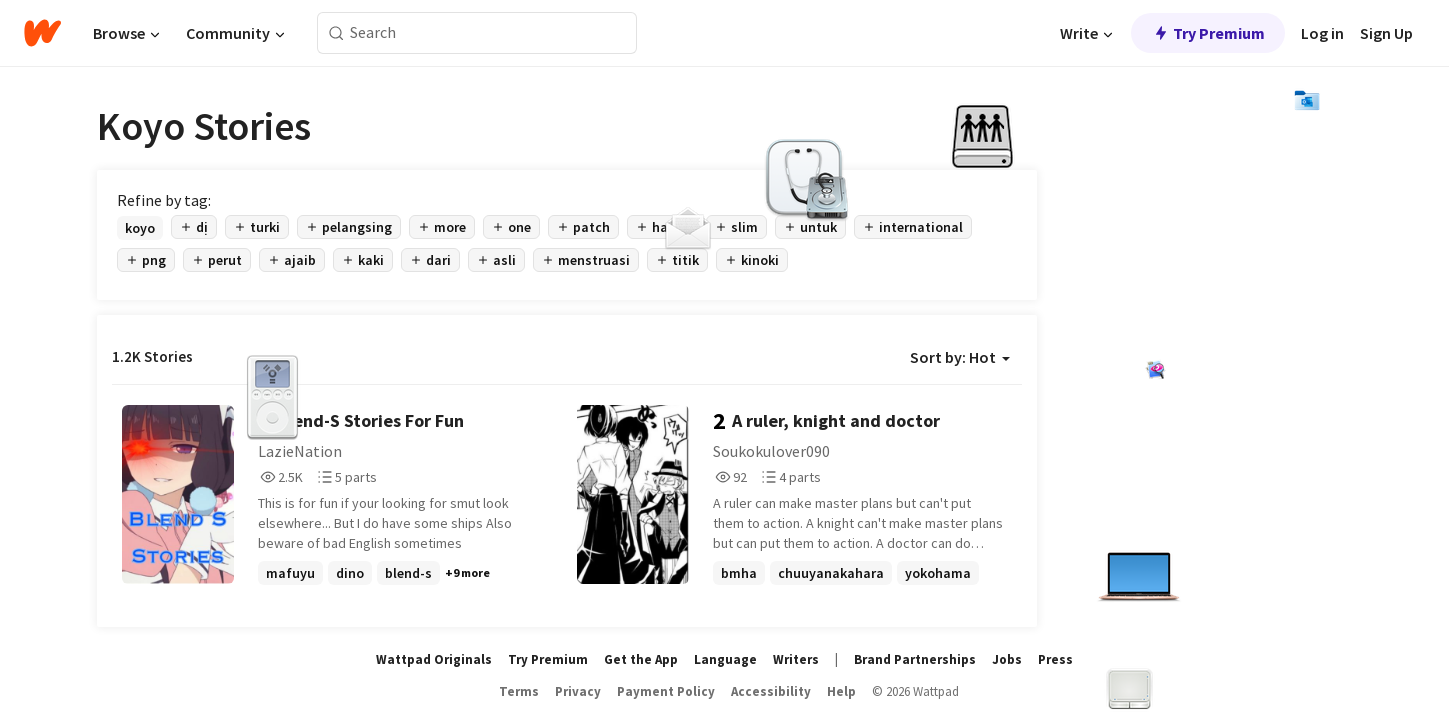 The image size is (1449, 720). Describe the element at coordinates (804, 177) in the screenshot. I see `open Disk Utility to manage drives and storage` at that location.